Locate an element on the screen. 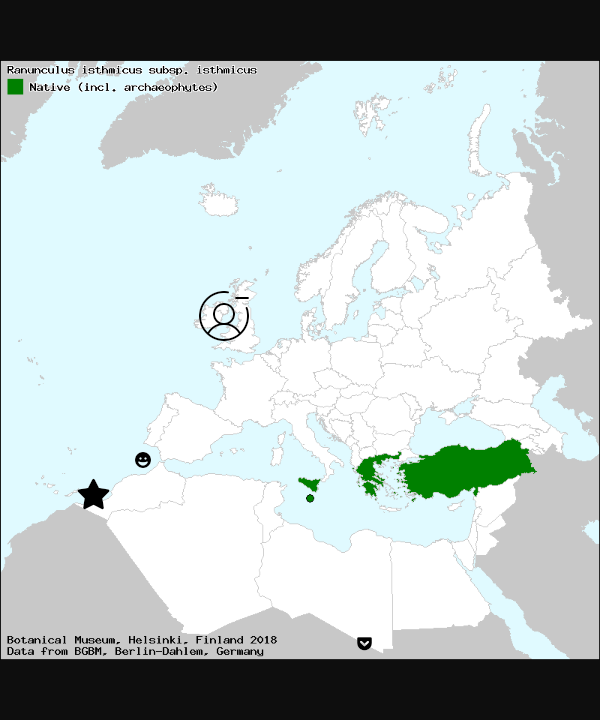 This screenshot has height=720, width=600. mark item as favorite is located at coordinates (93, 495).